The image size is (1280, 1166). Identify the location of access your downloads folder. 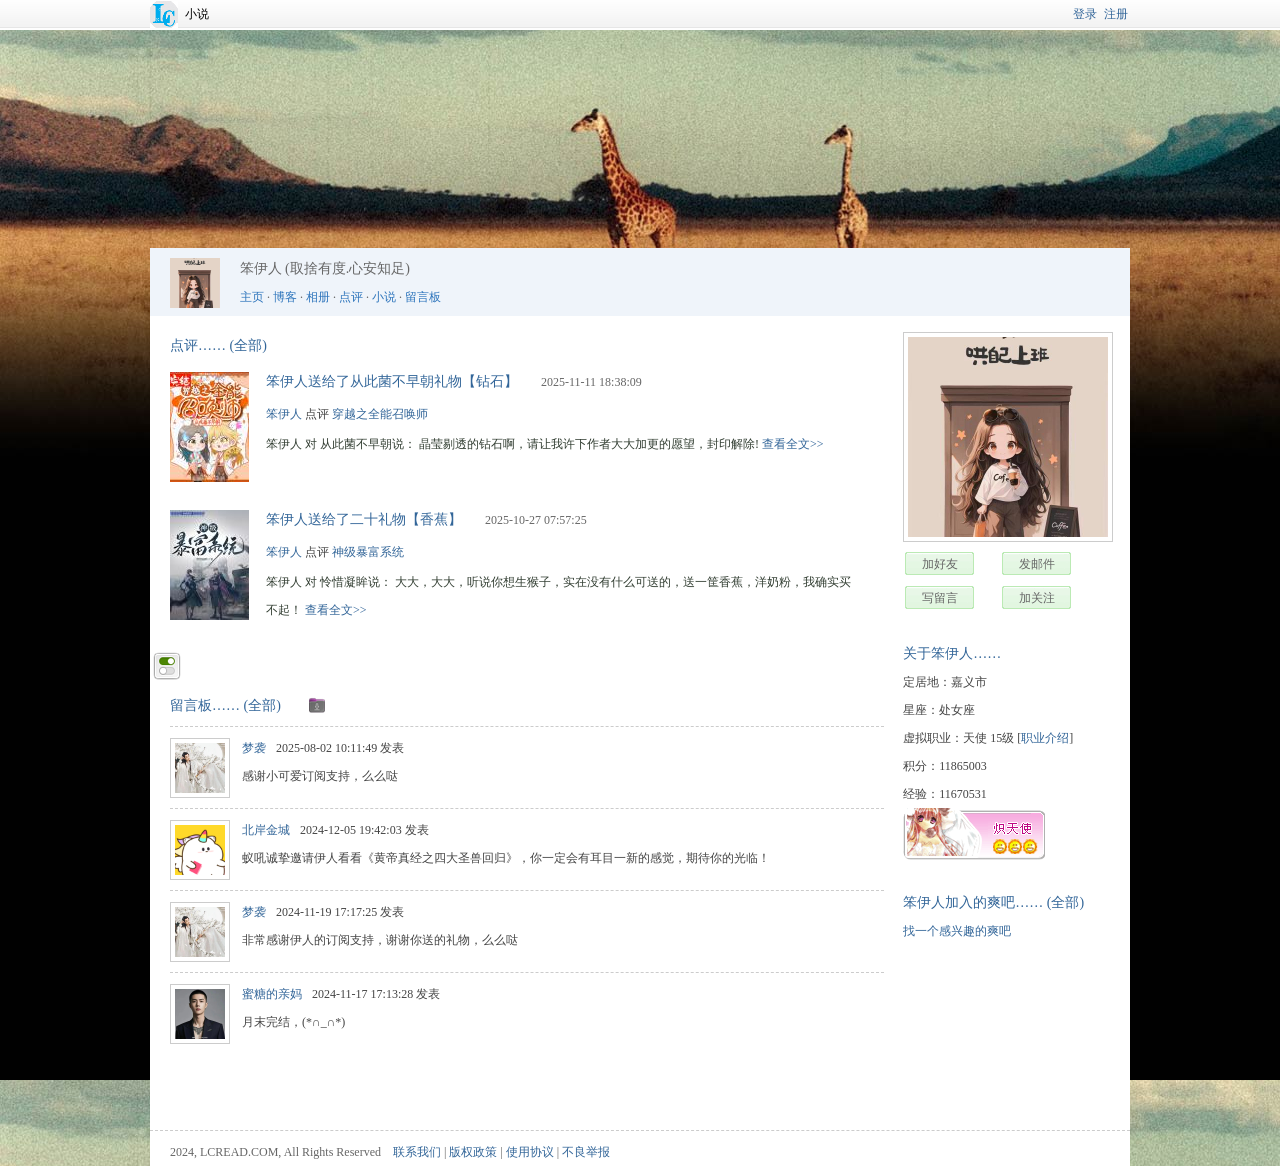
(317, 705).